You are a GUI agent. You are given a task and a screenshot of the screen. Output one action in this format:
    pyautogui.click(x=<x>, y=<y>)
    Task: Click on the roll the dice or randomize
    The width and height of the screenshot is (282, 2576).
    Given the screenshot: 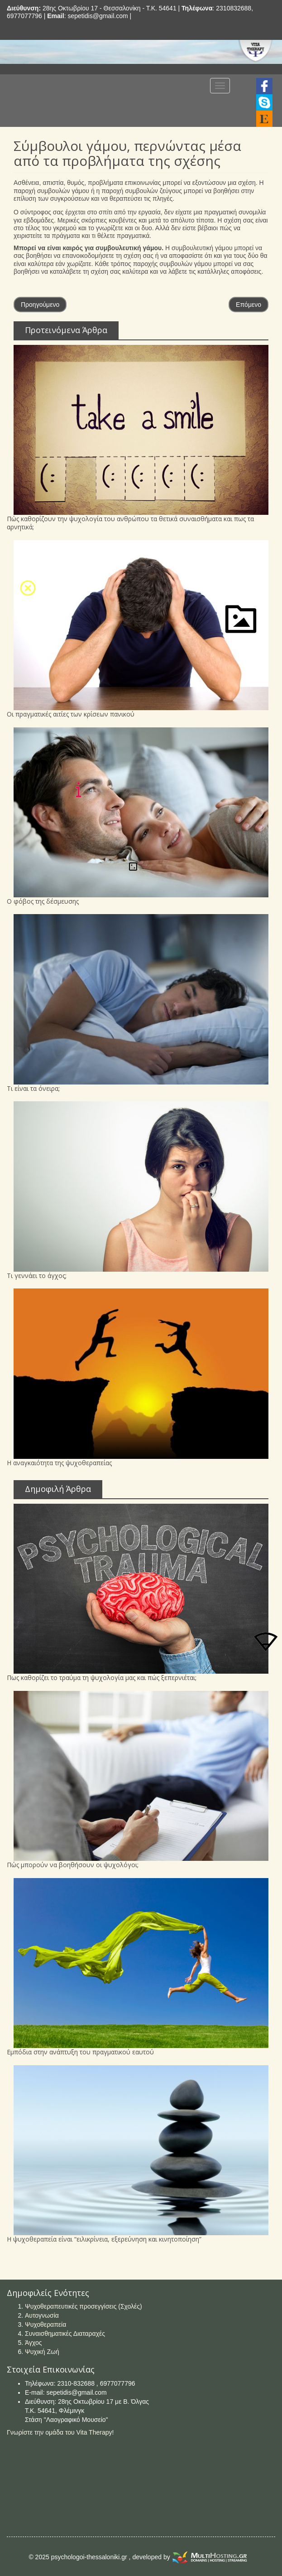 What is the action you would take?
    pyautogui.click(x=133, y=867)
    